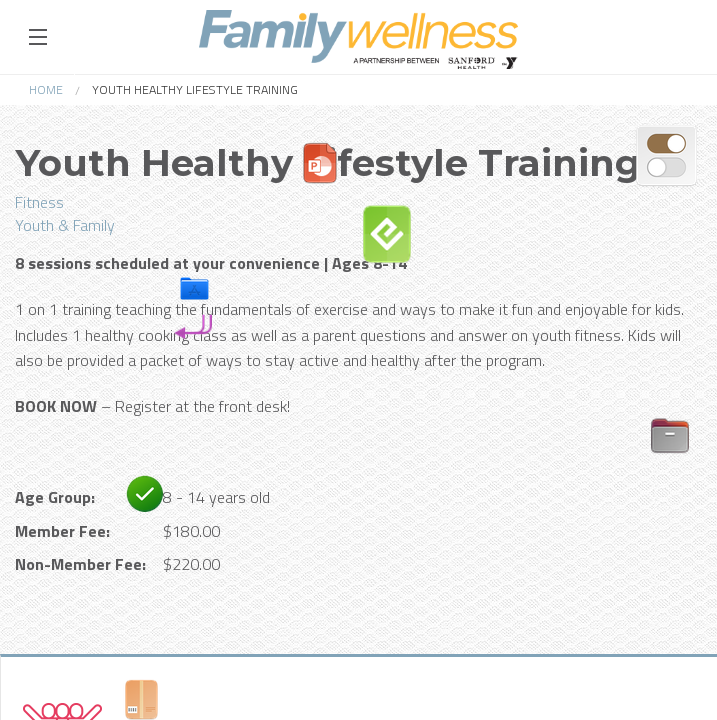 The image size is (717, 720). Describe the element at coordinates (192, 324) in the screenshot. I see `reply to all recipients of an email` at that location.